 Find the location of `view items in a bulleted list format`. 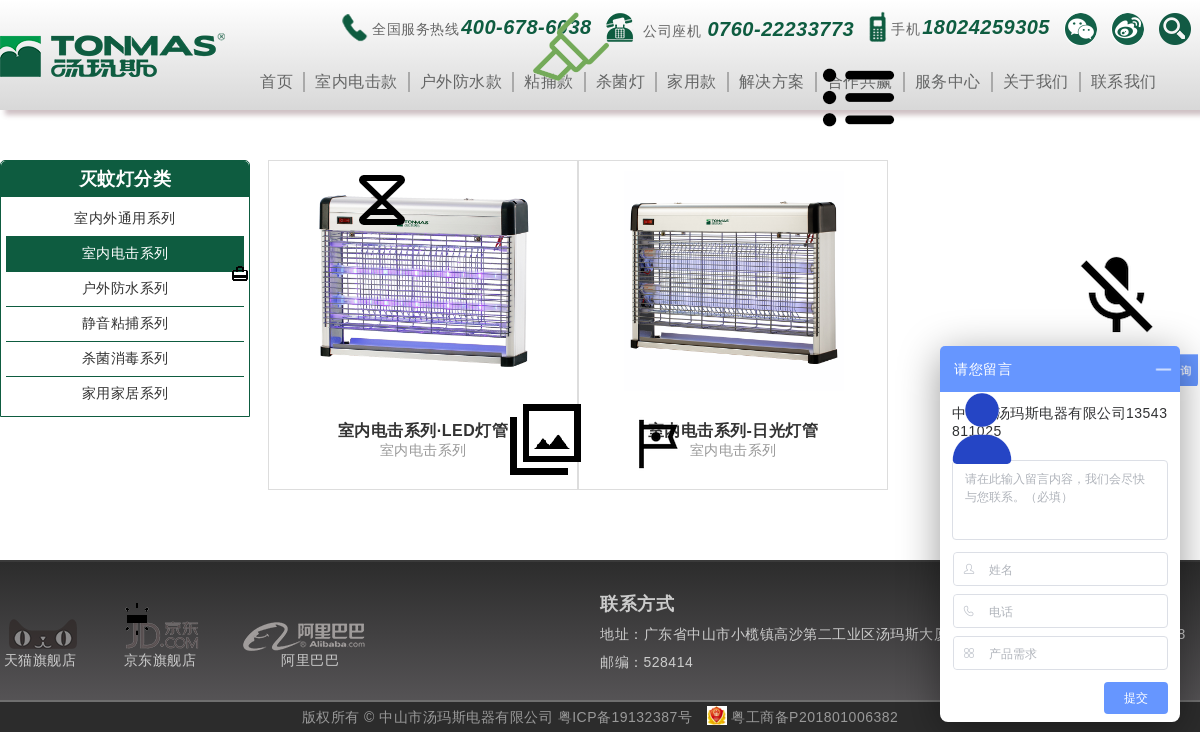

view items in a bulleted list format is located at coordinates (858, 97).